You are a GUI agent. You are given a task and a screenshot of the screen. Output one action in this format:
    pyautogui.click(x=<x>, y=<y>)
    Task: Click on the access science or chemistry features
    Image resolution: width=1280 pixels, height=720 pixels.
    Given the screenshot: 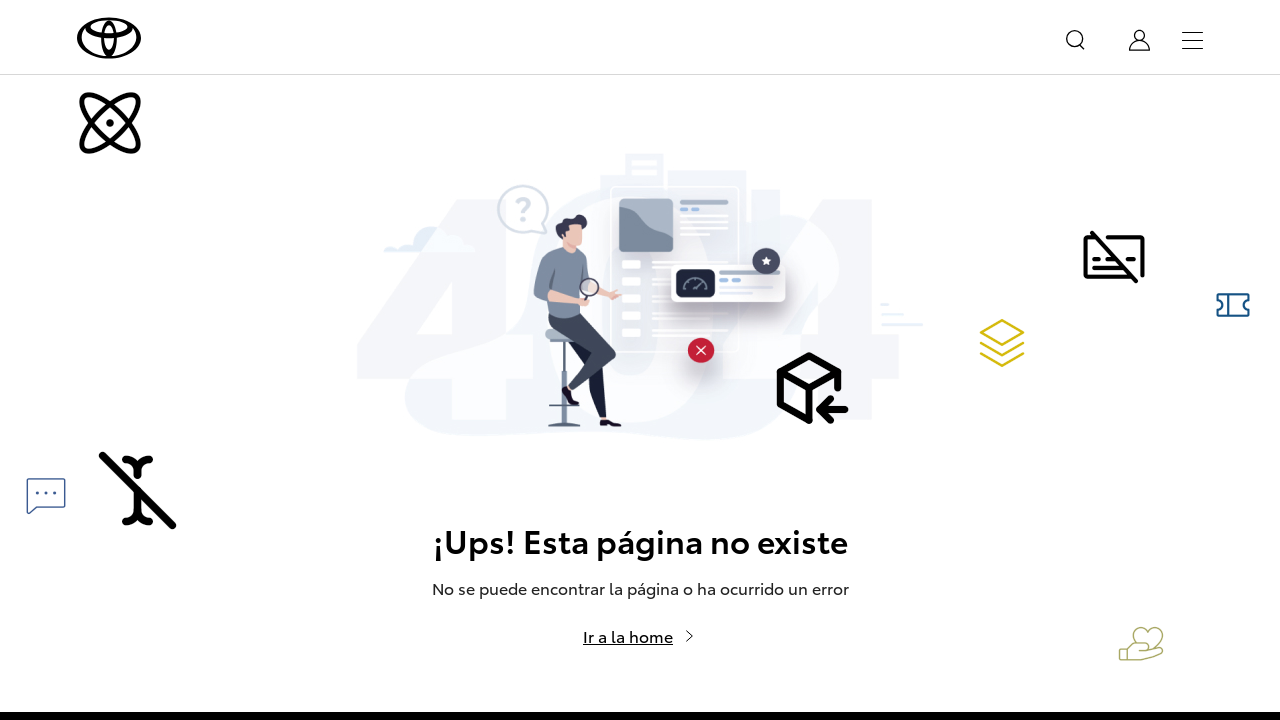 What is the action you would take?
    pyautogui.click(x=110, y=123)
    